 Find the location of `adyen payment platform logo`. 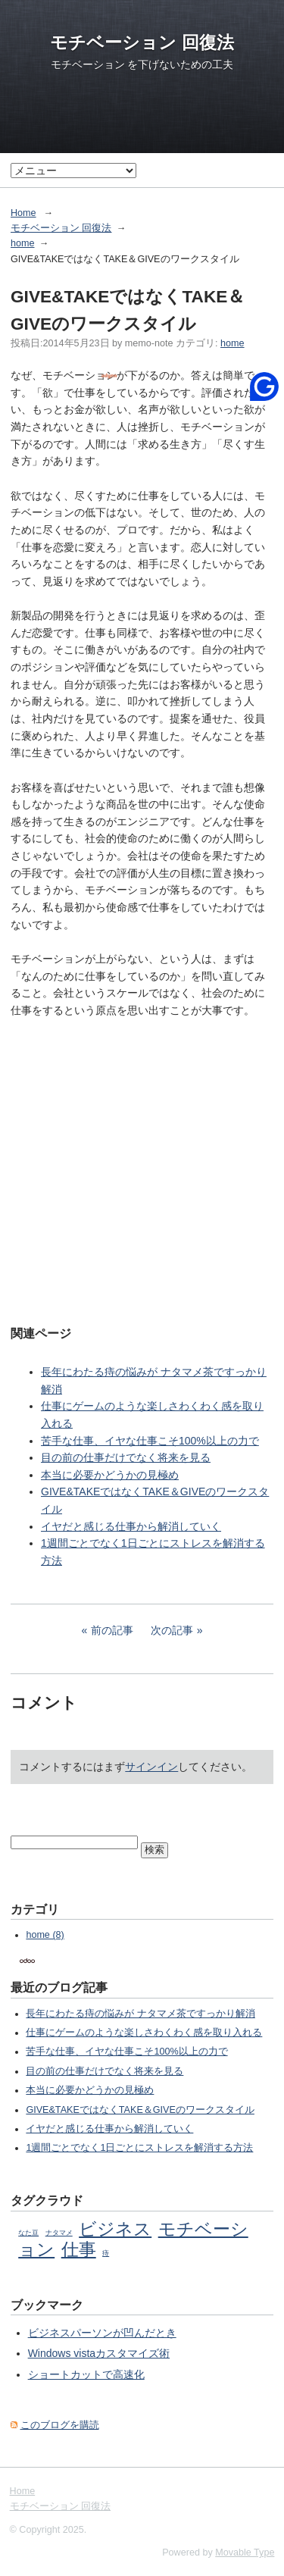

adyen payment platform logo is located at coordinates (109, 376).